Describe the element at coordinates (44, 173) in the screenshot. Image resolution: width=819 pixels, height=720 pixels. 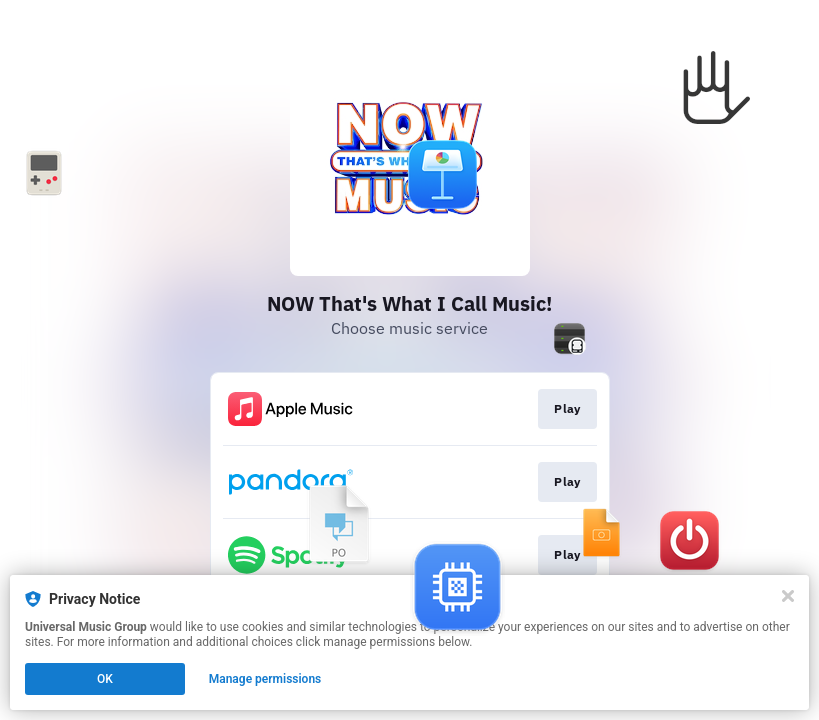
I see `open the games application` at that location.